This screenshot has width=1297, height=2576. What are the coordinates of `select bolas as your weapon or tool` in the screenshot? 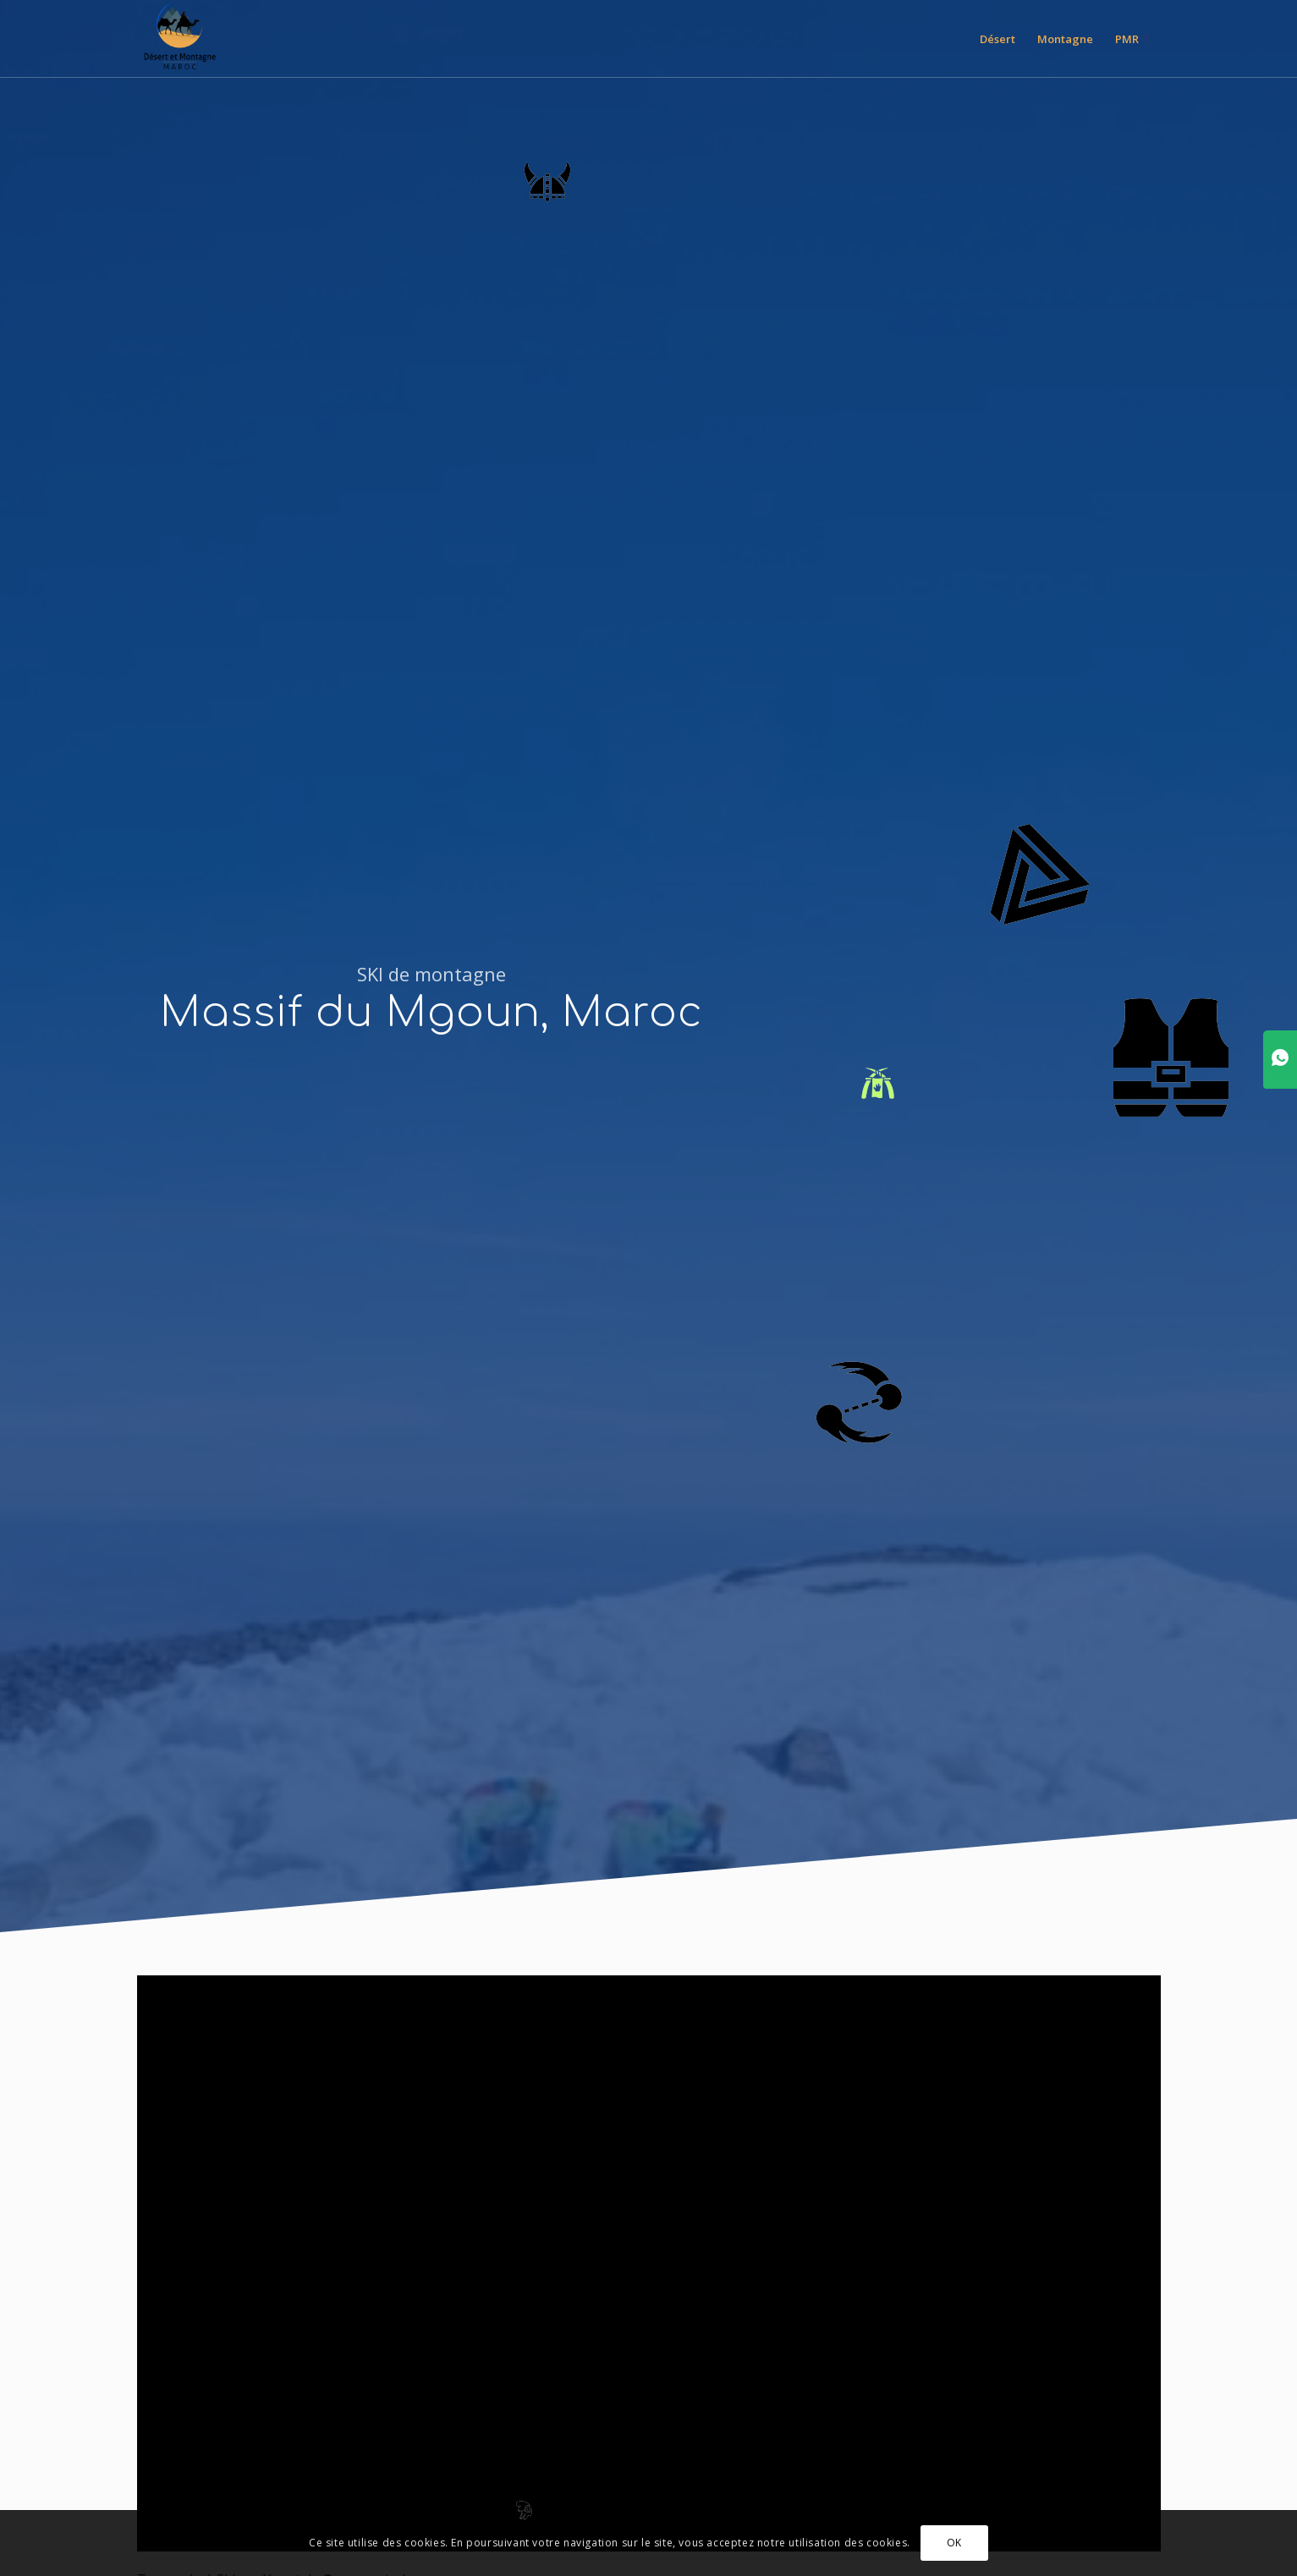 It's located at (859, 1403).